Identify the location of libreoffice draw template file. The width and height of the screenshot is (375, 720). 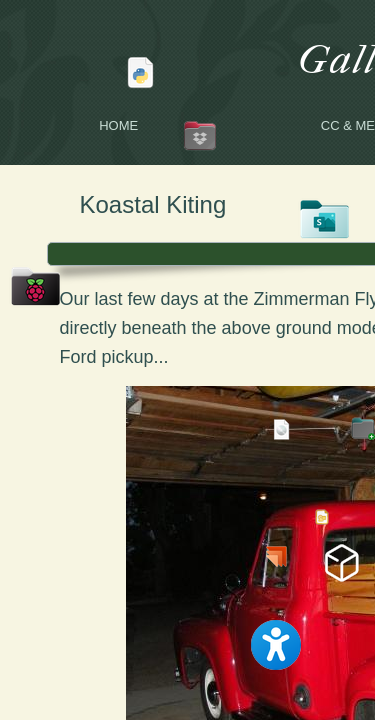
(322, 517).